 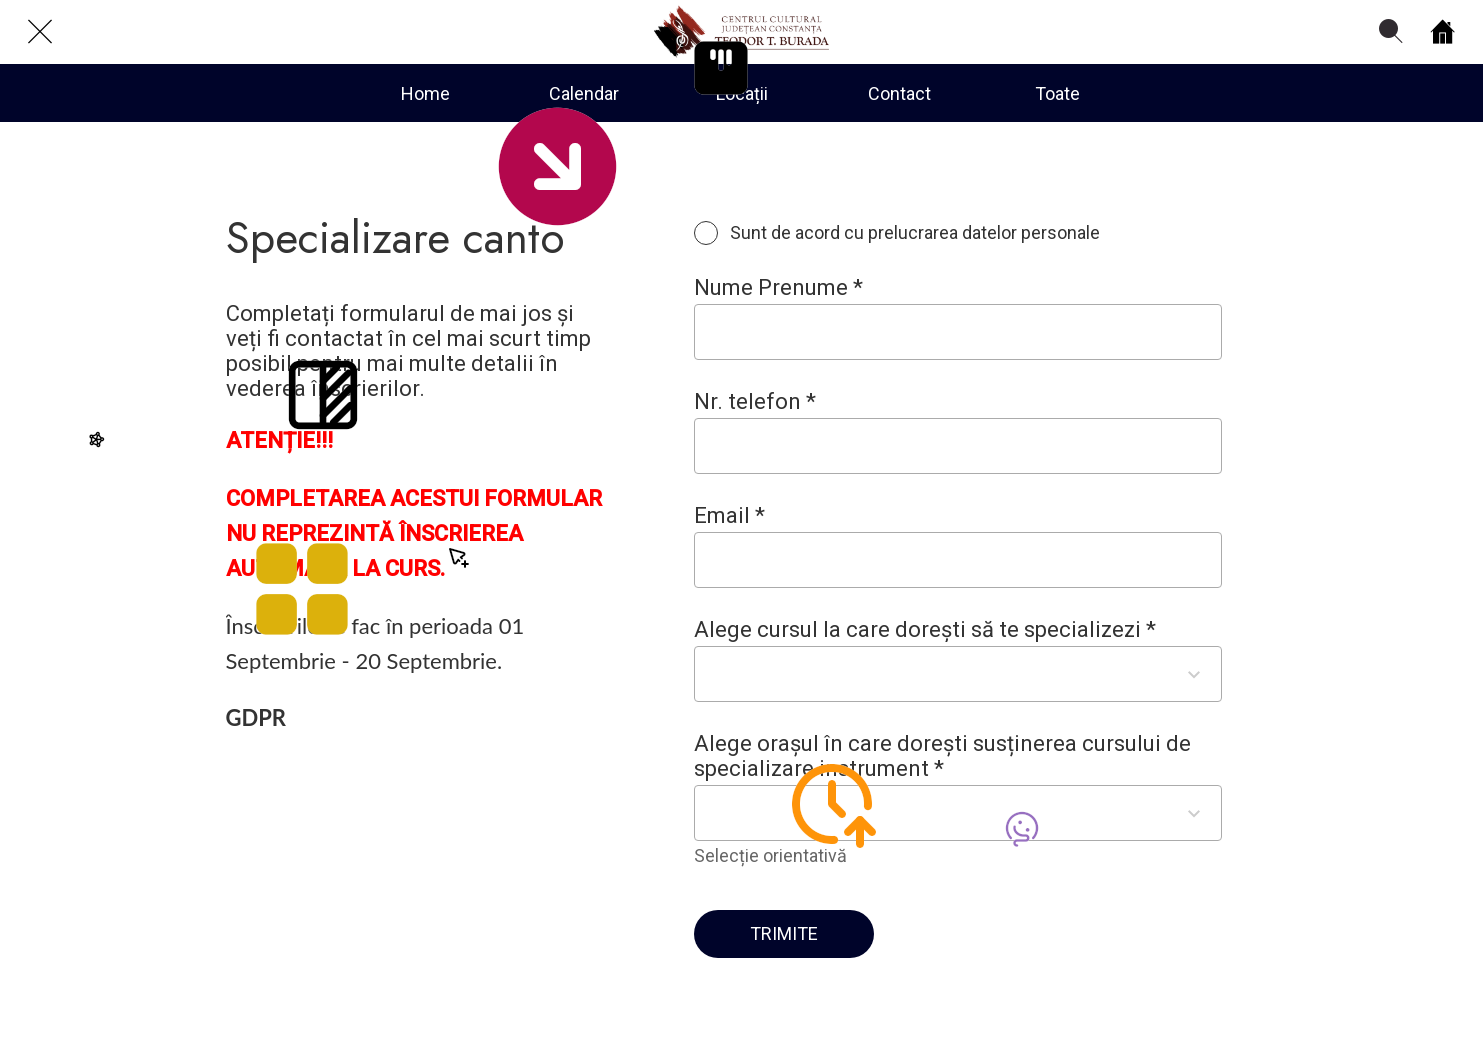 I want to click on connect to the fediverse network, so click(x=96, y=439).